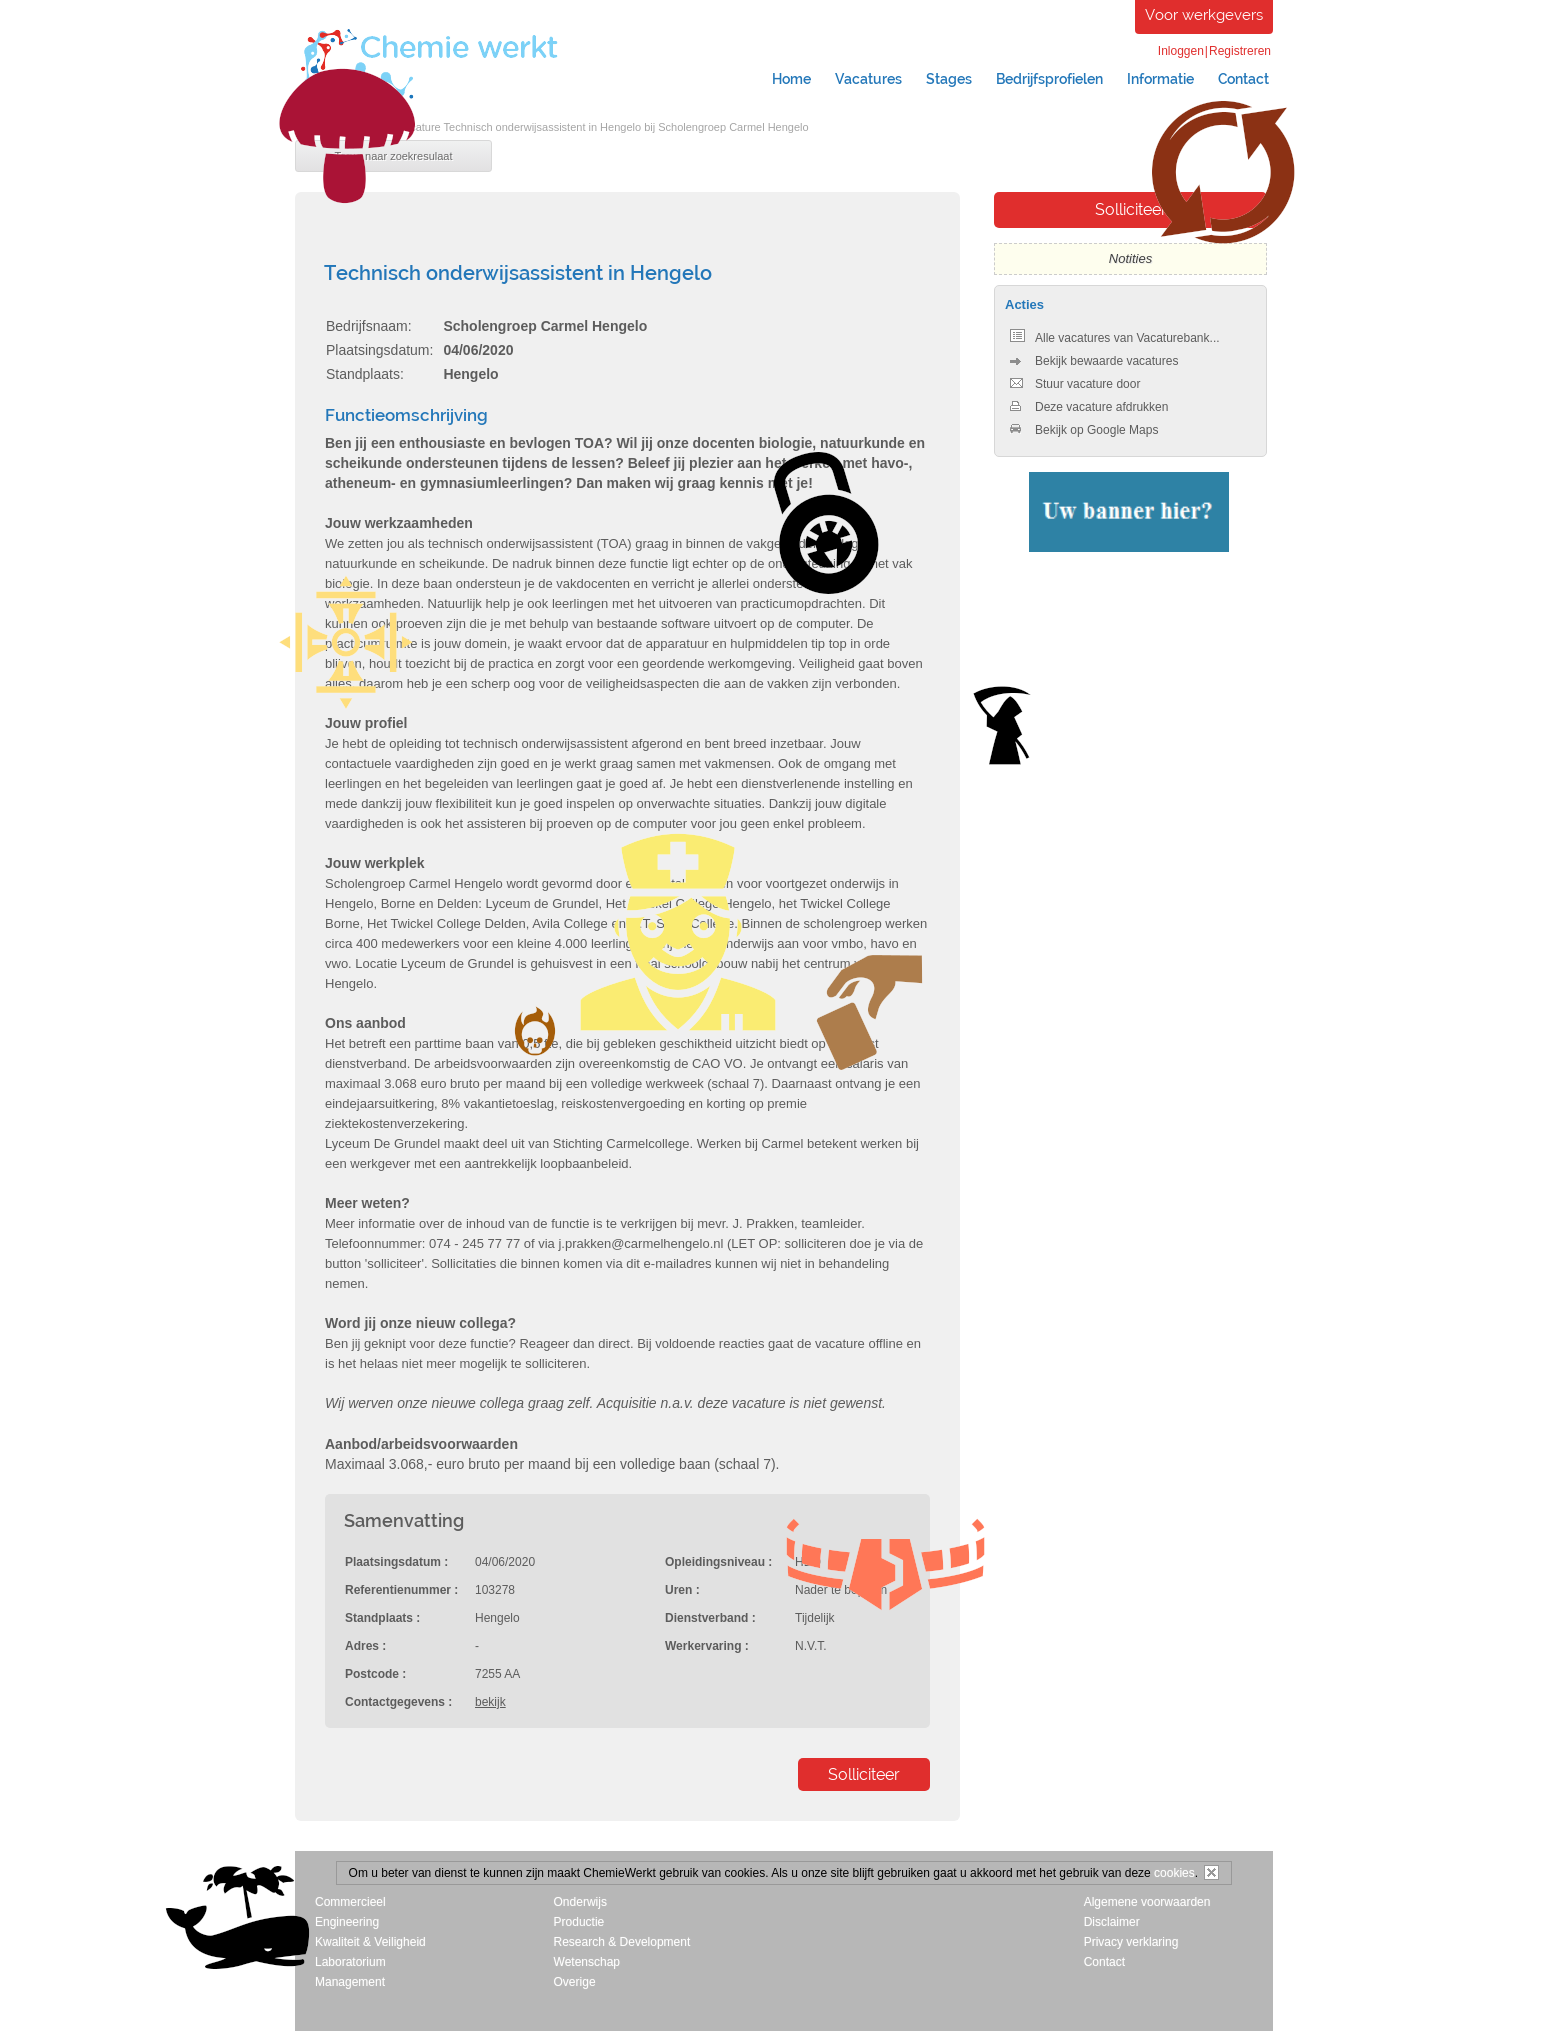  What do you see at coordinates (1003, 725) in the screenshot?
I see `indicates death or game over state` at bounding box center [1003, 725].